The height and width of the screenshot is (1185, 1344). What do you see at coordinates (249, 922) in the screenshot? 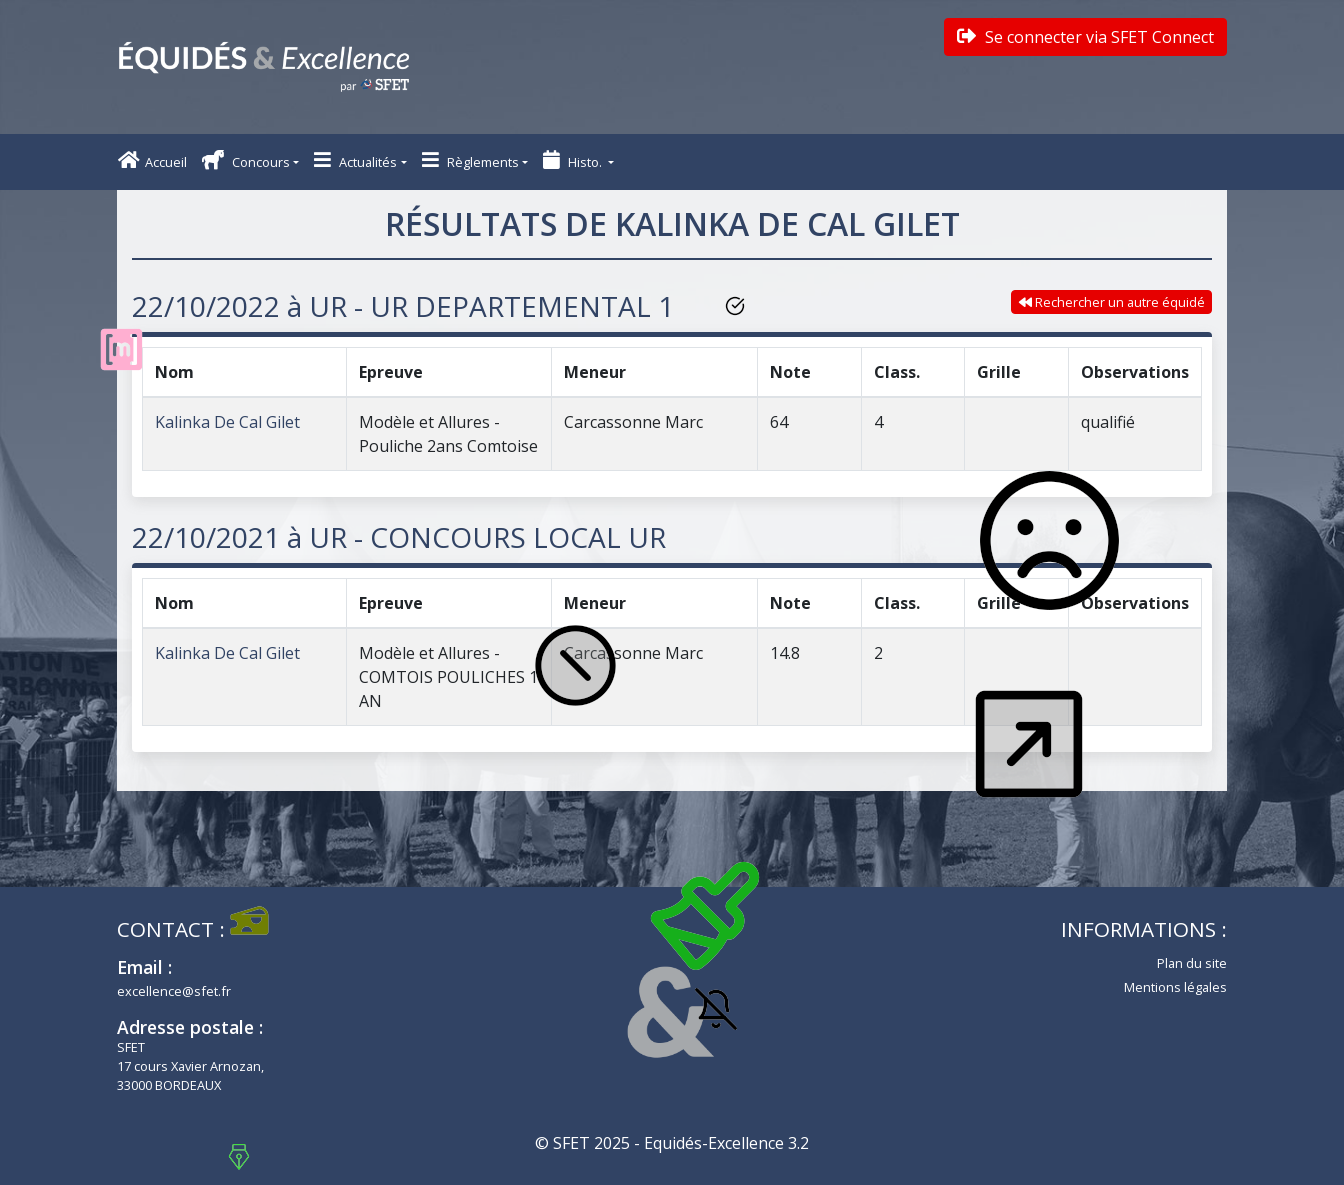
I see `indicates dairy or cheese-related content` at bounding box center [249, 922].